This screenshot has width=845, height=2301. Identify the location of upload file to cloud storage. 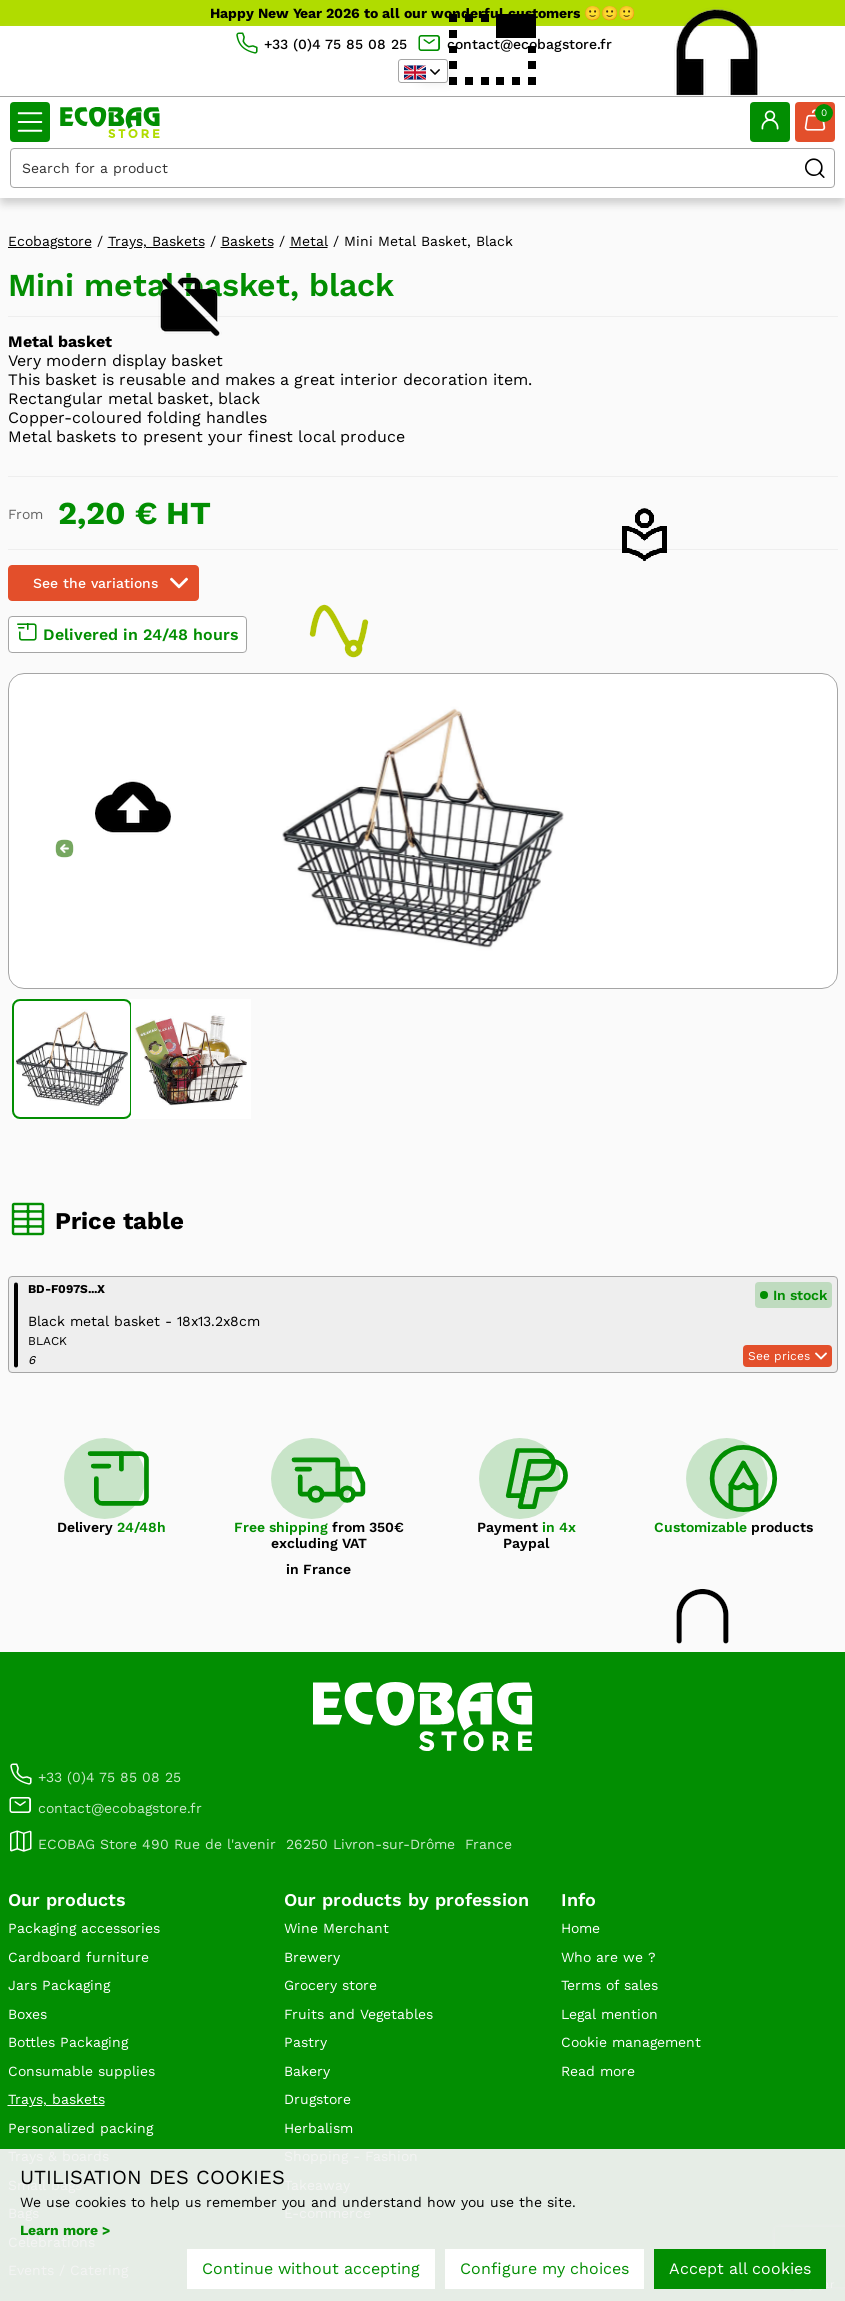
(133, 807).